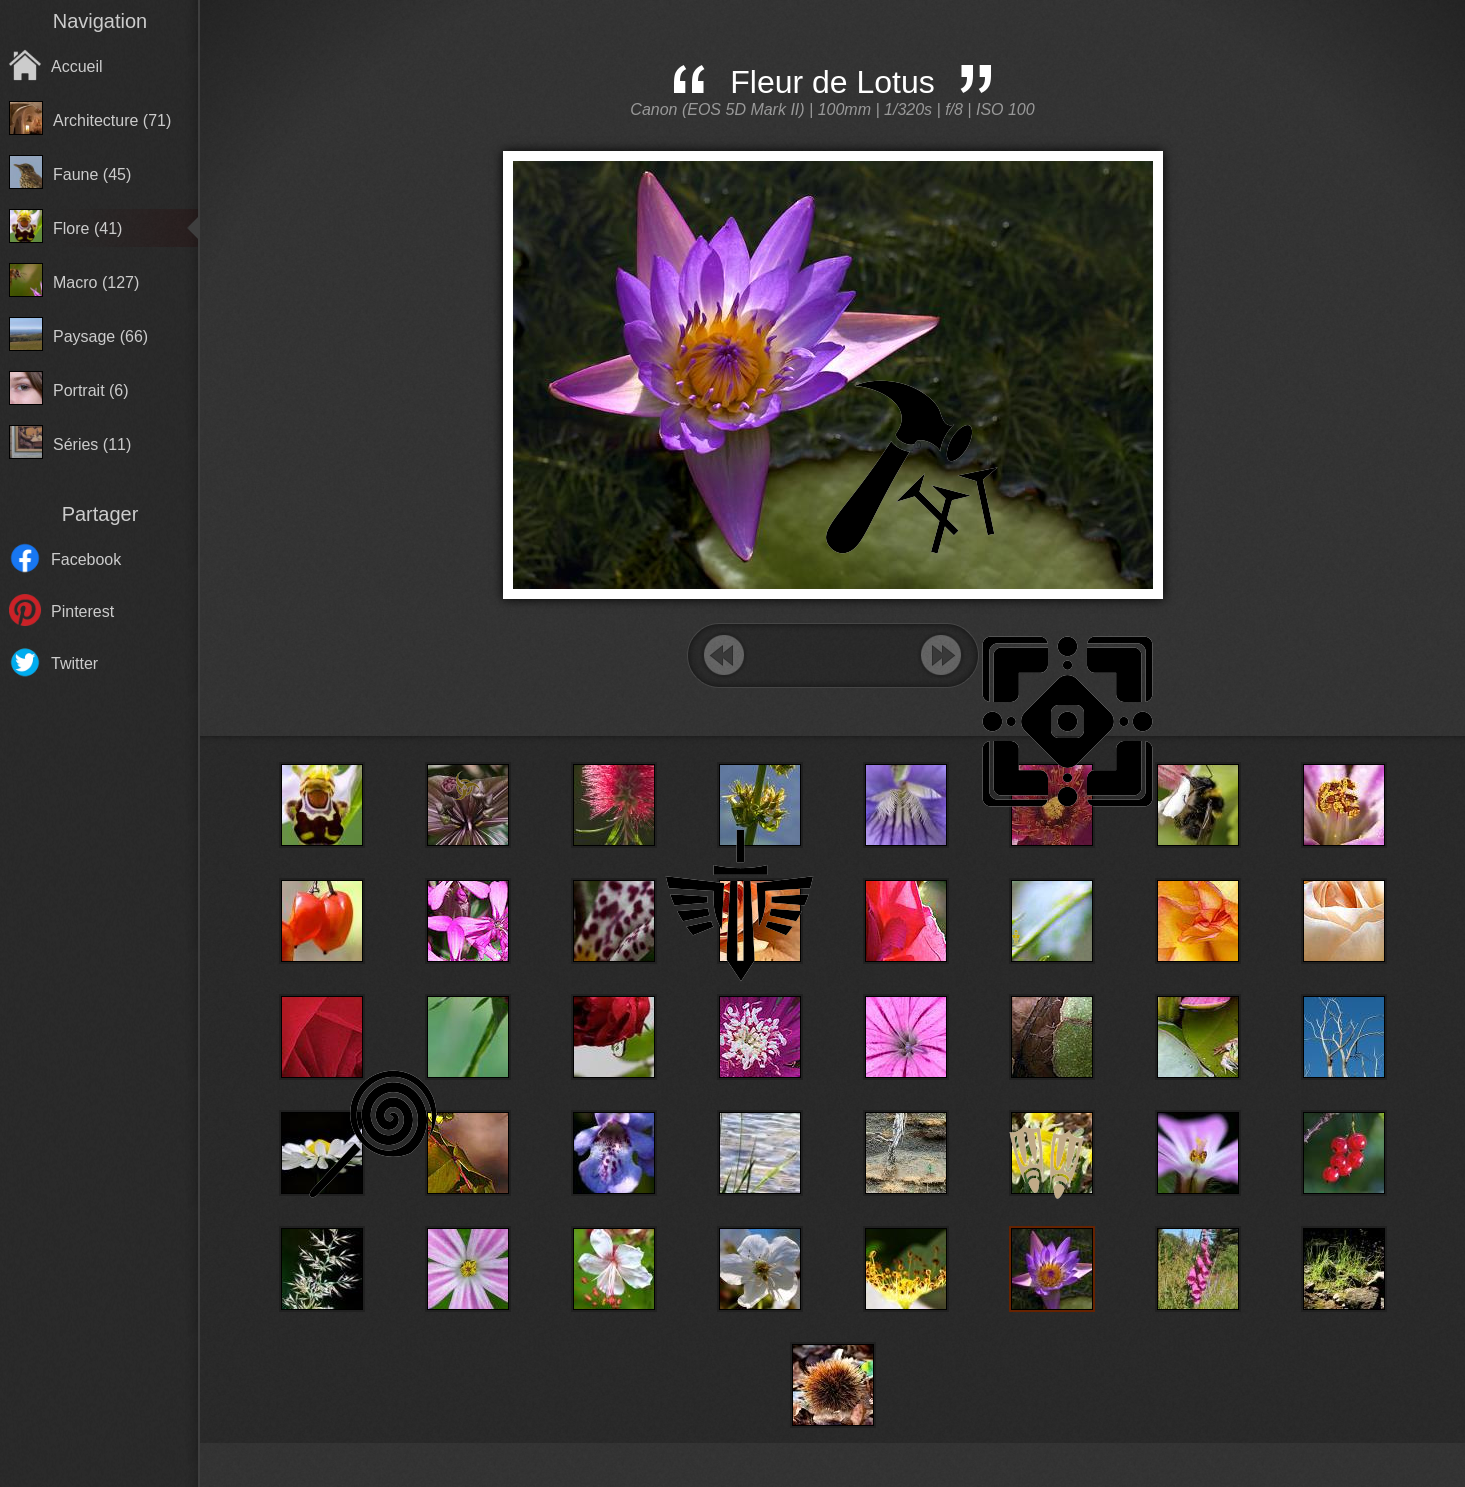 This screenshot has width=1465, height=1487. I want to click on equip or select a weapon in a game inventory, so click(739, 905).